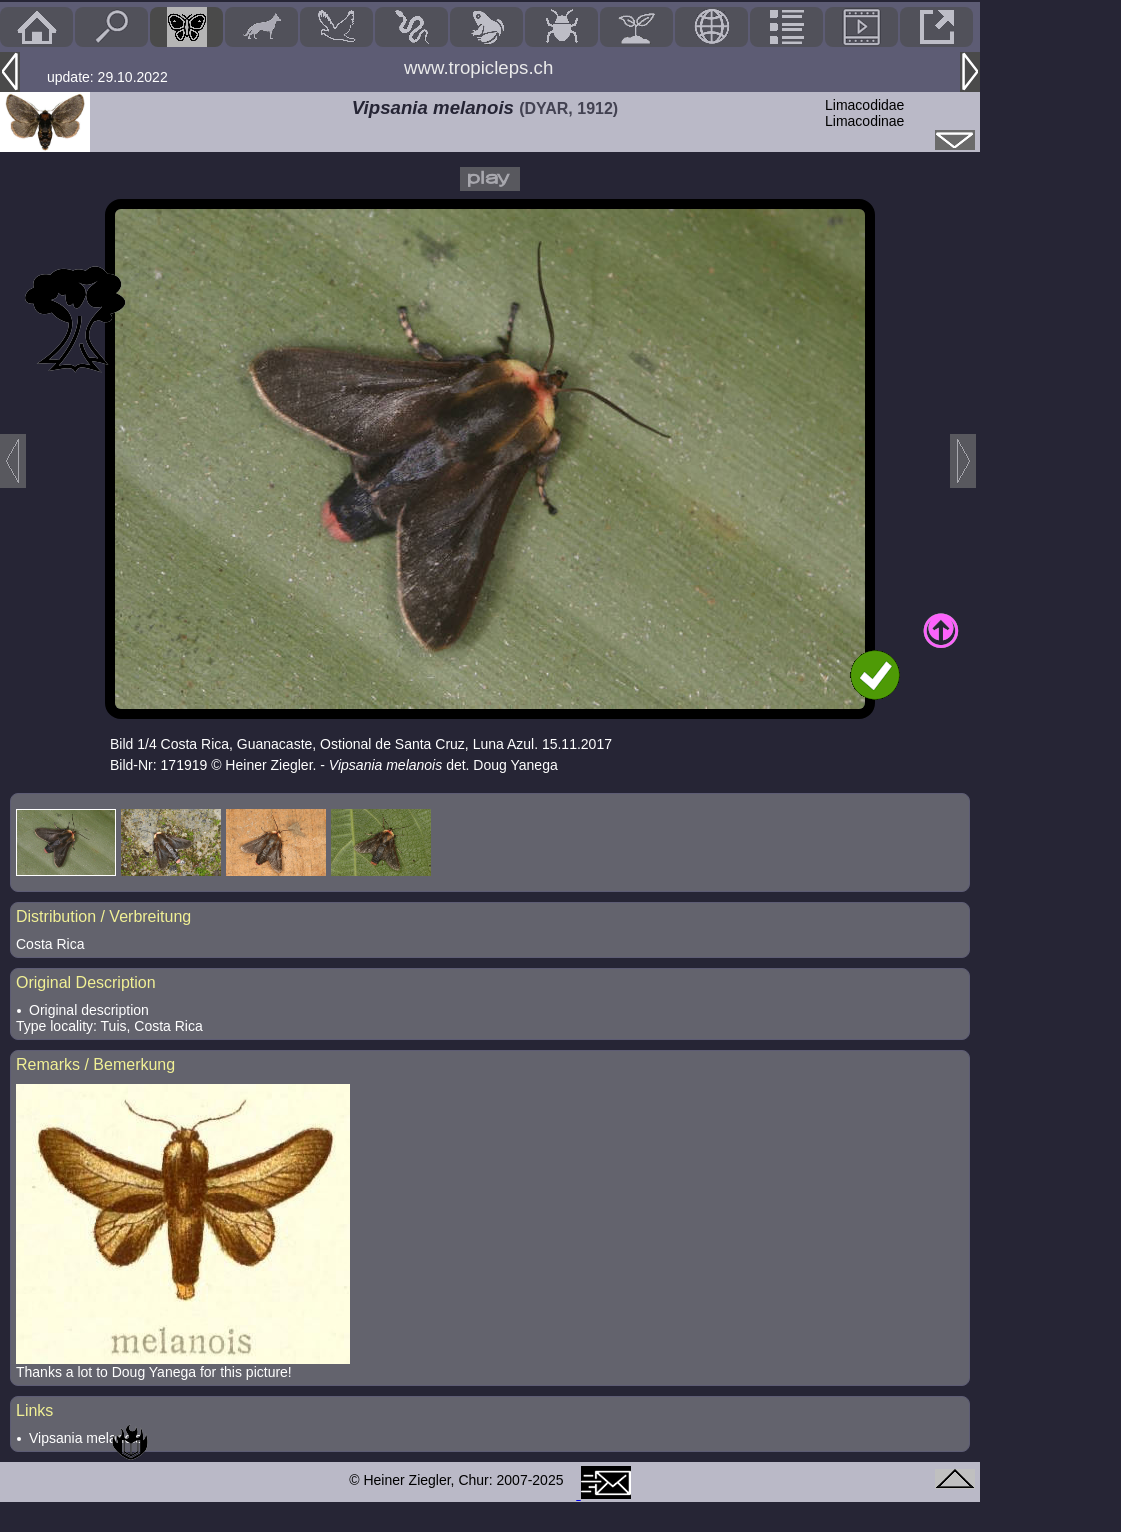 The width and height of the screenshot is (1121, 1532). I want to click on indicates north or upward direction in a game compass, so click(941, 631).